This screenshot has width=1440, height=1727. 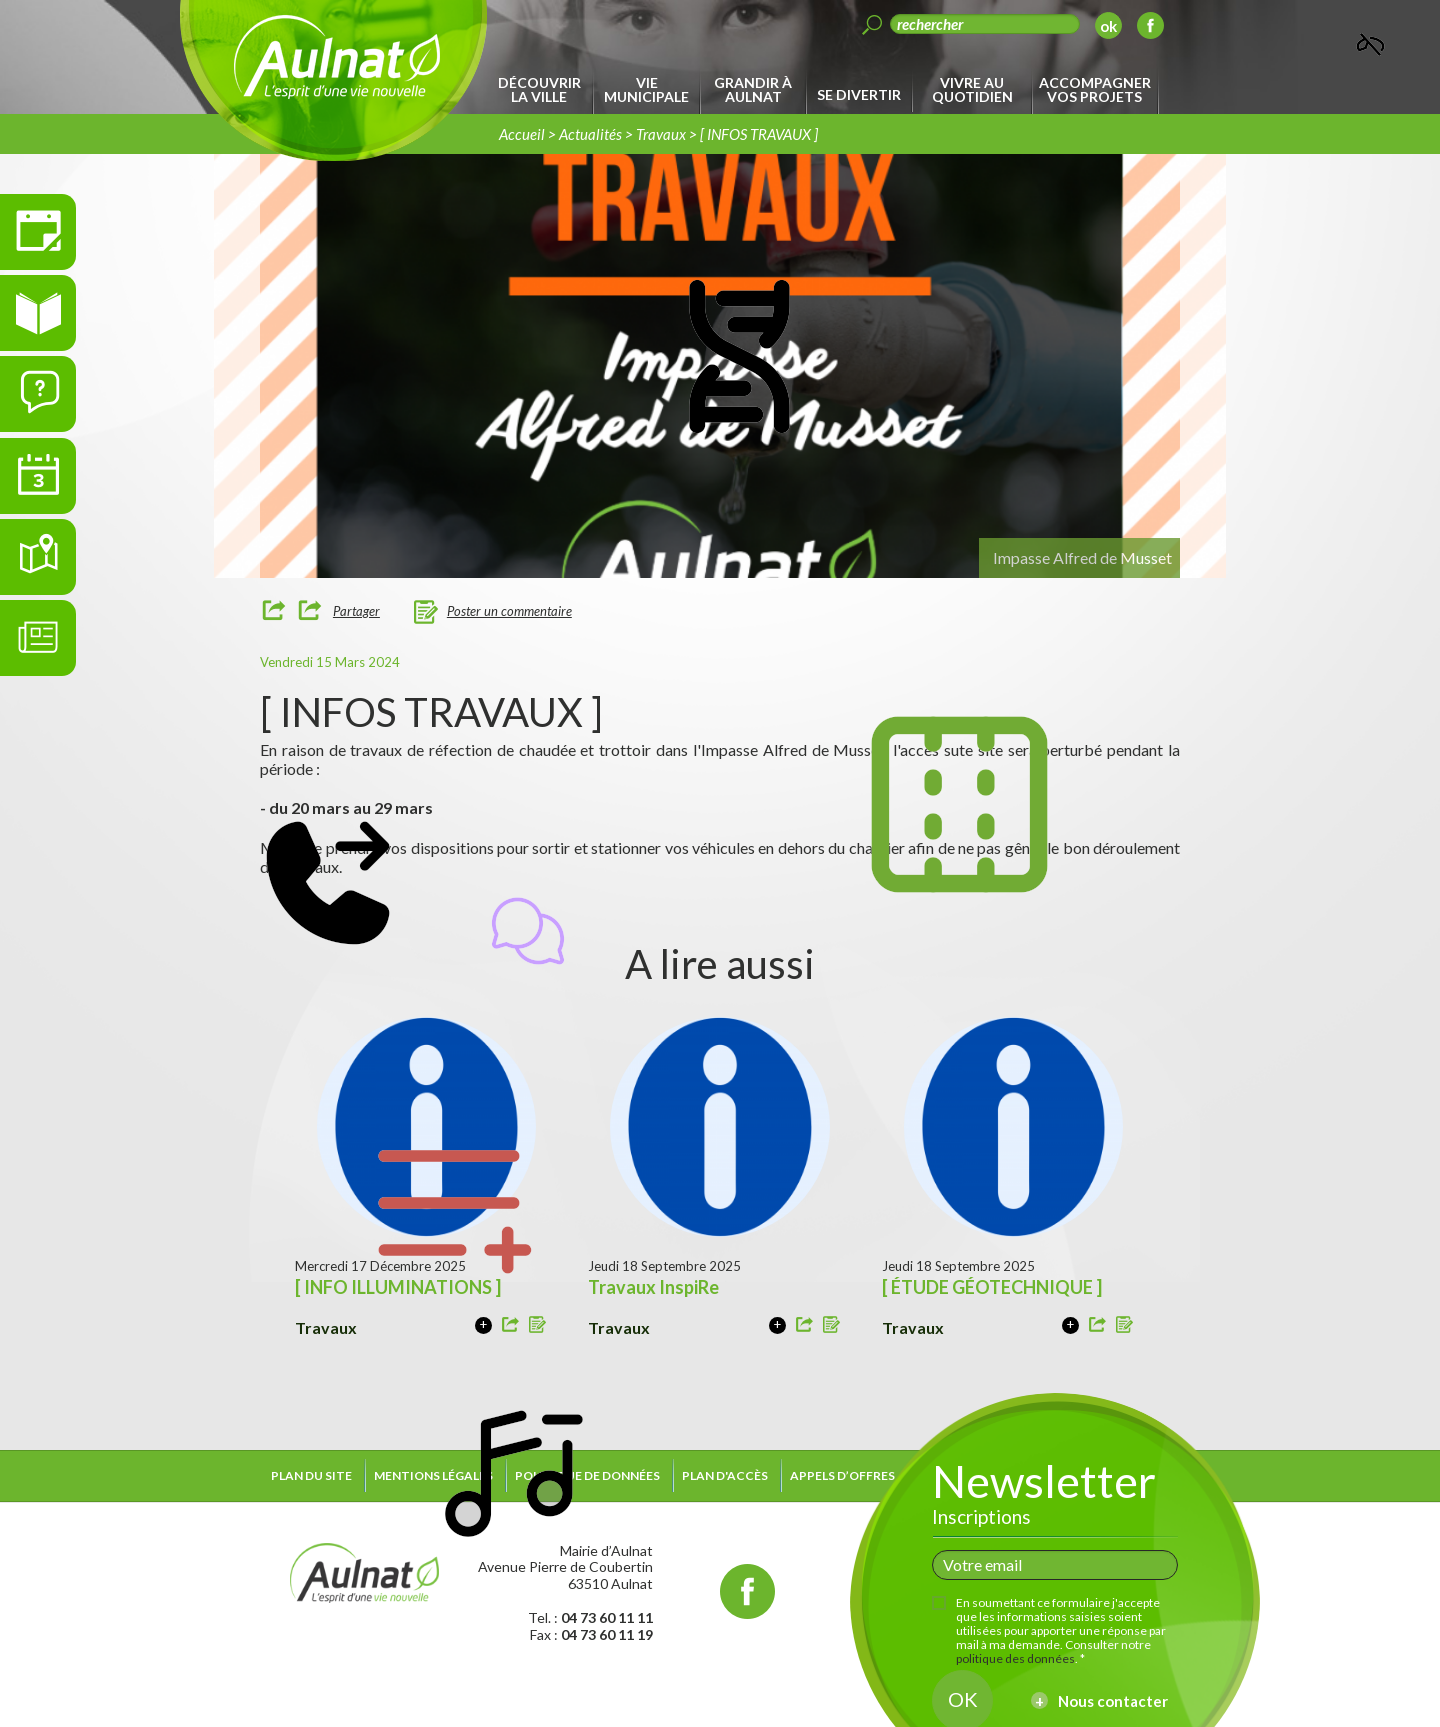 What do you see at coordinates (528, 931) in the screenshot?
I see `open chat or messaging` at bounding box center [528, 931].